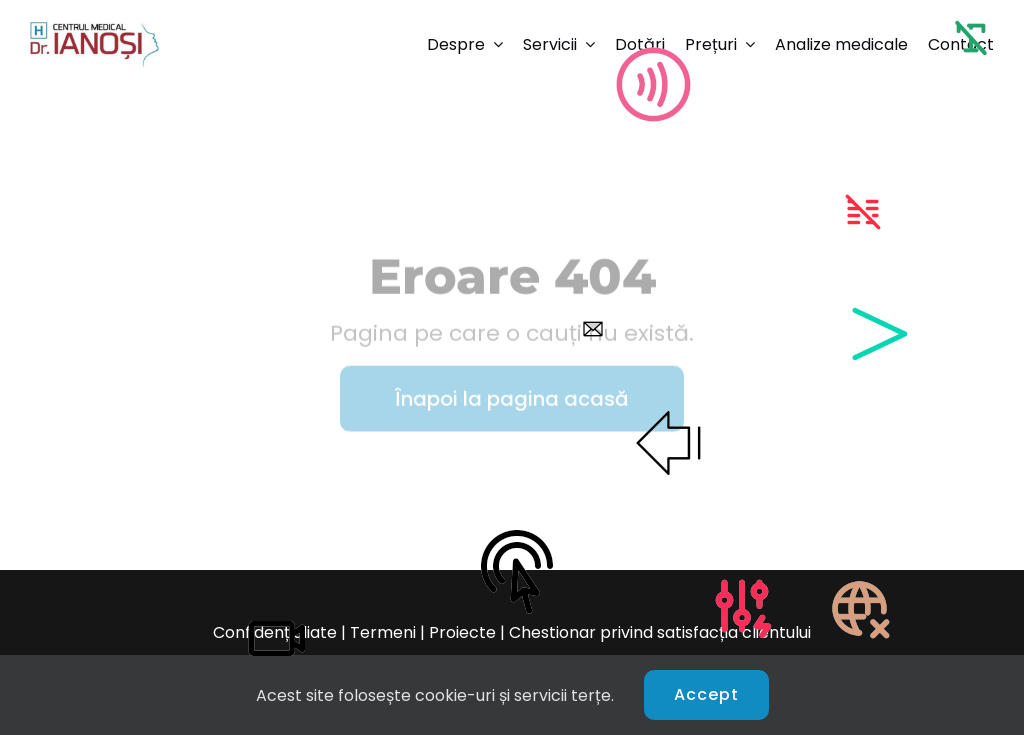 The height and width of the screenshot is (735, 1024). I want to click on access your email inbox, so click(593, 329).